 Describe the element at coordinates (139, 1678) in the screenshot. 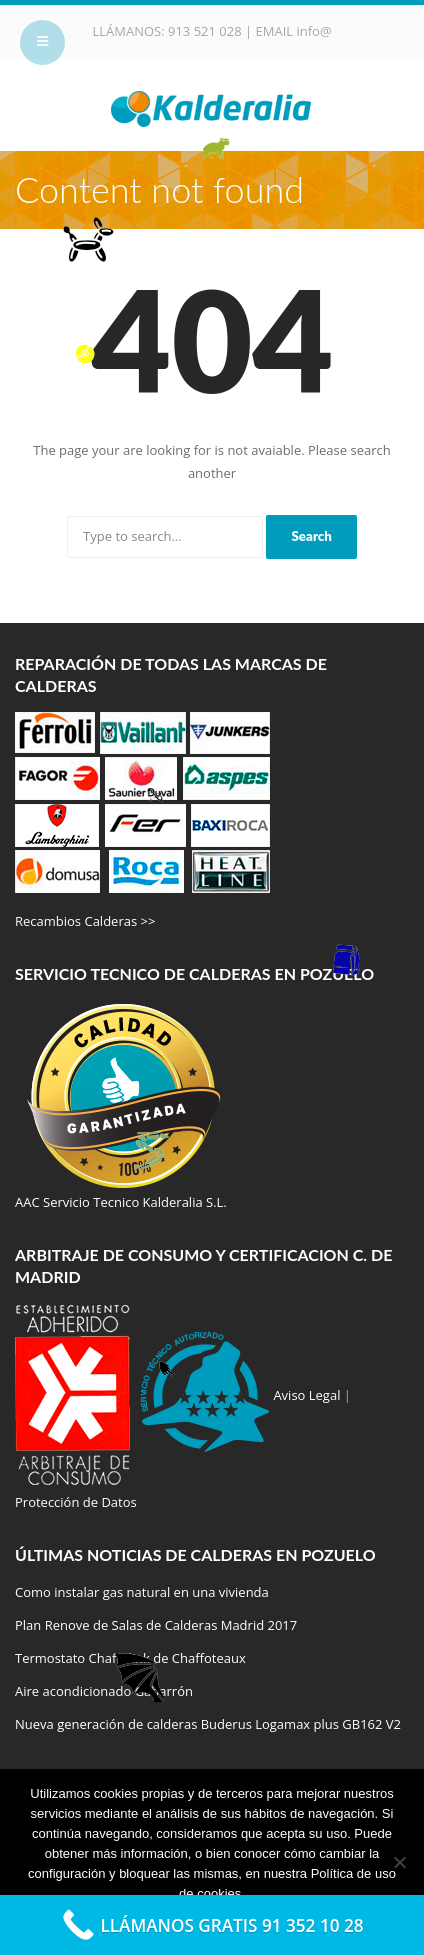

I see `select bat or vampire character class` at that location.